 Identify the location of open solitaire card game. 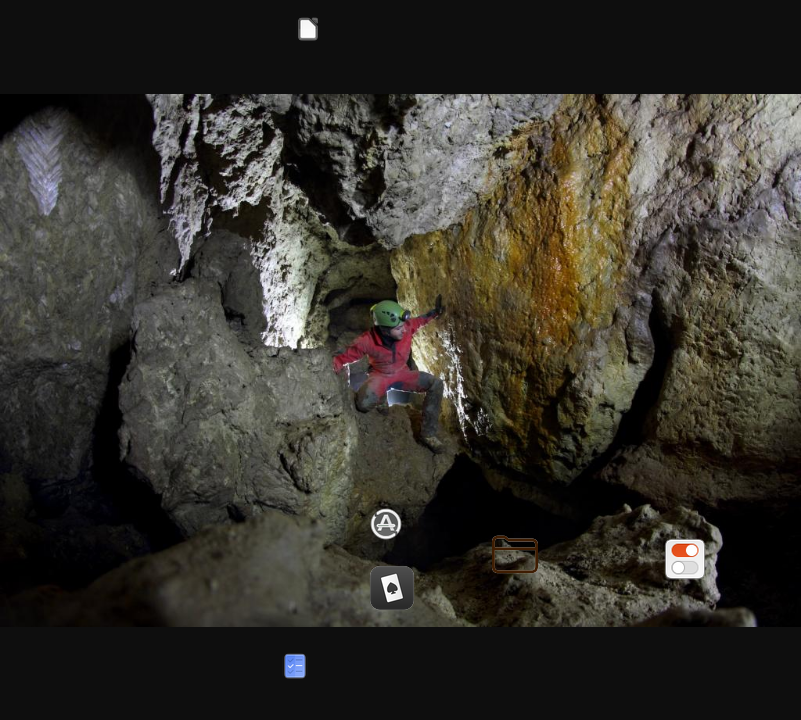
(392, 588).